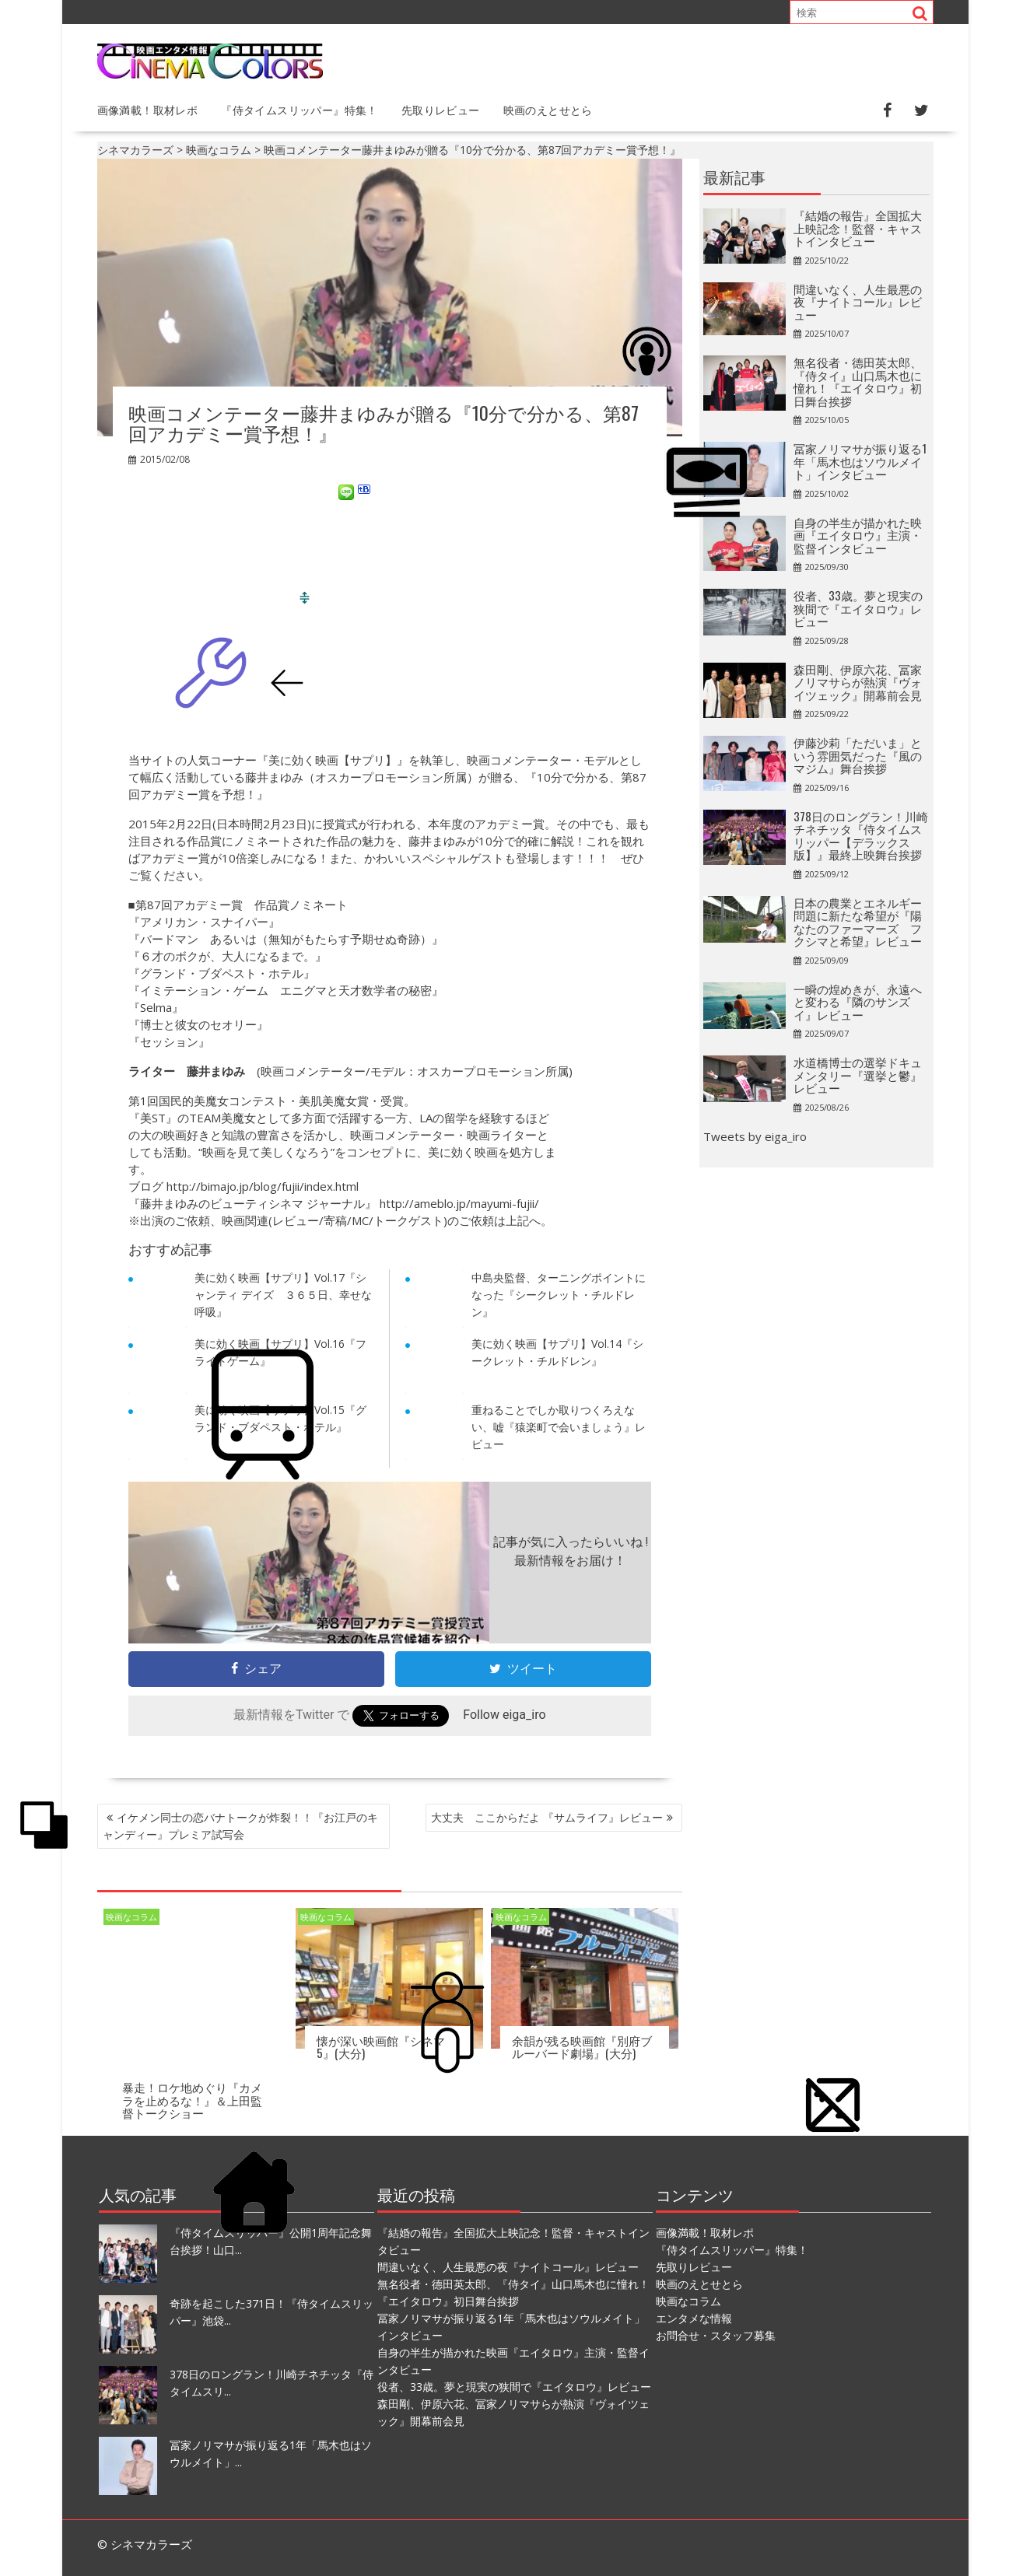  What do you see at coordinates (706, 484) in the screenshot?
I see `view set meal or bento box options` at bounding box center [706, 484].